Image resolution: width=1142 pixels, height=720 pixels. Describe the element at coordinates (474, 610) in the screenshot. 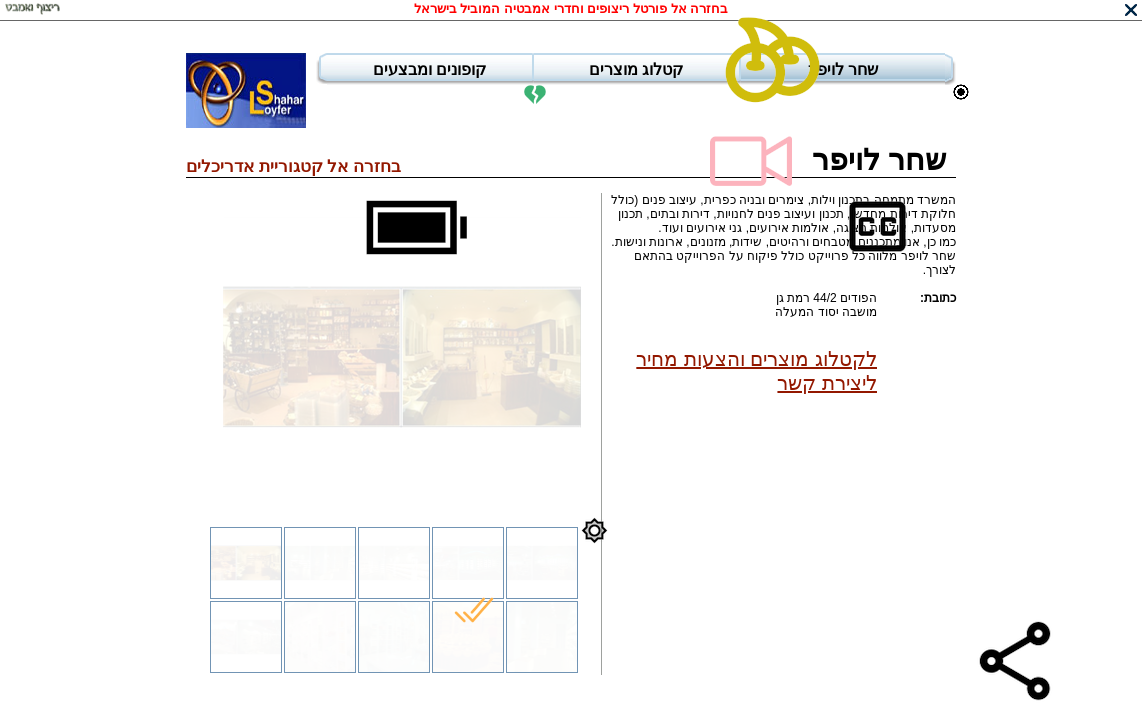

I see `indicates message has been read` at that location.